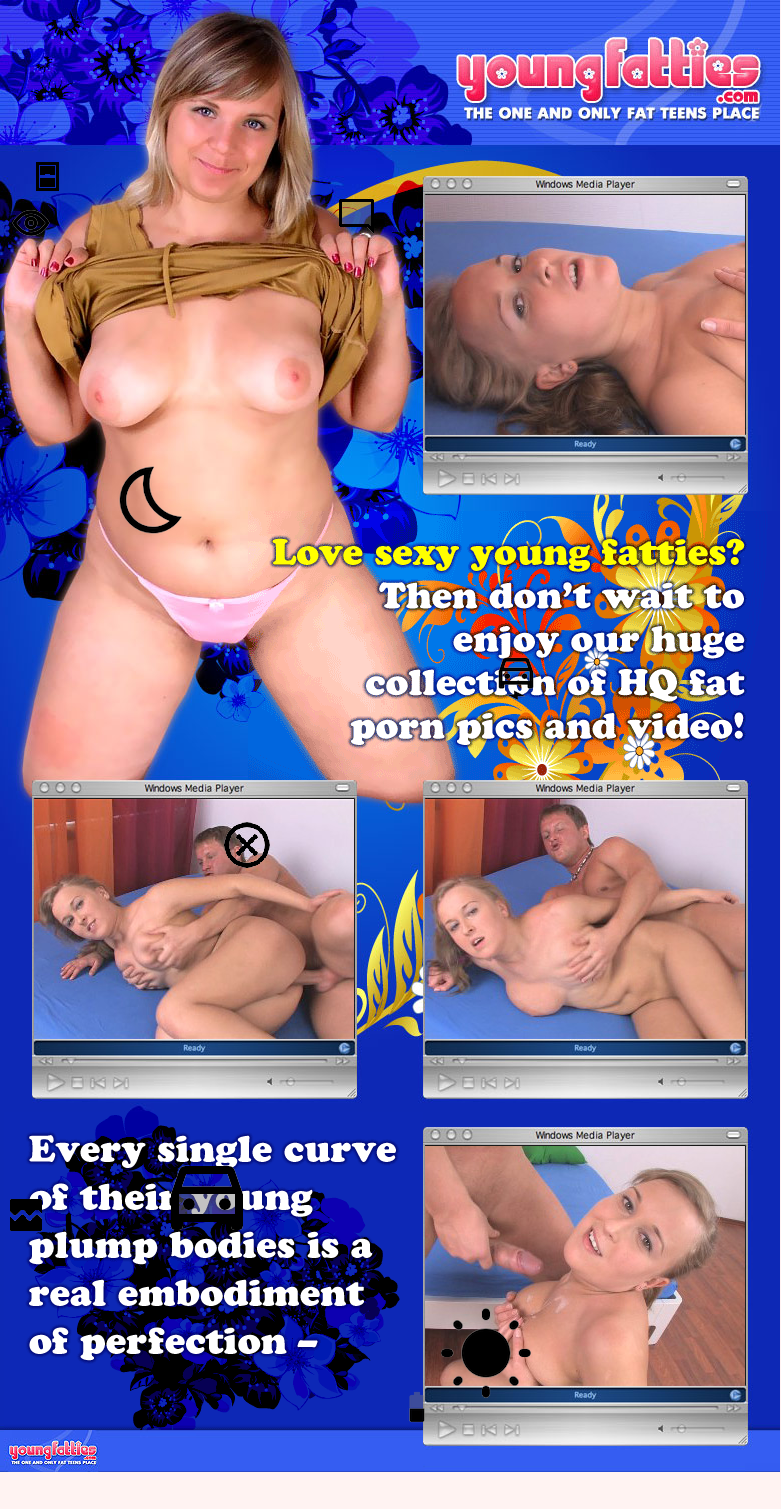  What do you see at coordinates (516, 679) in the screenshot?
I see `find nearby electric vehicle charging stations` at bounding box center [516, 679].